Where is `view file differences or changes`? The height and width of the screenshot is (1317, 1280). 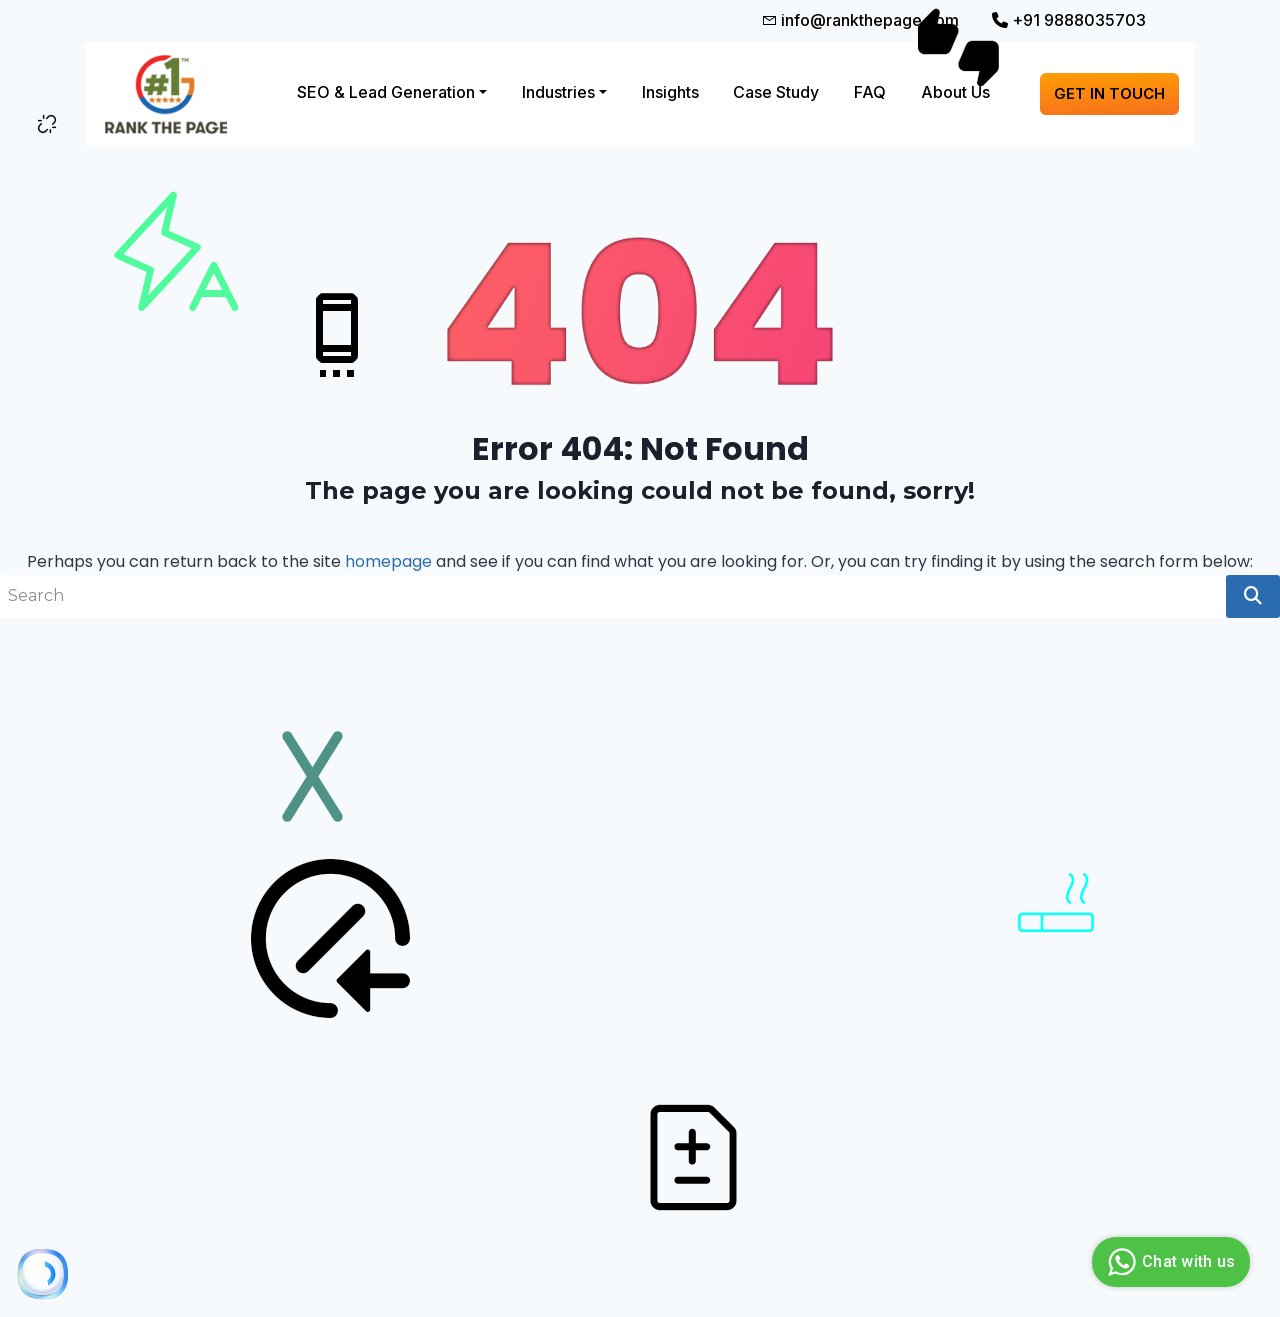 view file differences or changes is located at coordinates (693, 1157).